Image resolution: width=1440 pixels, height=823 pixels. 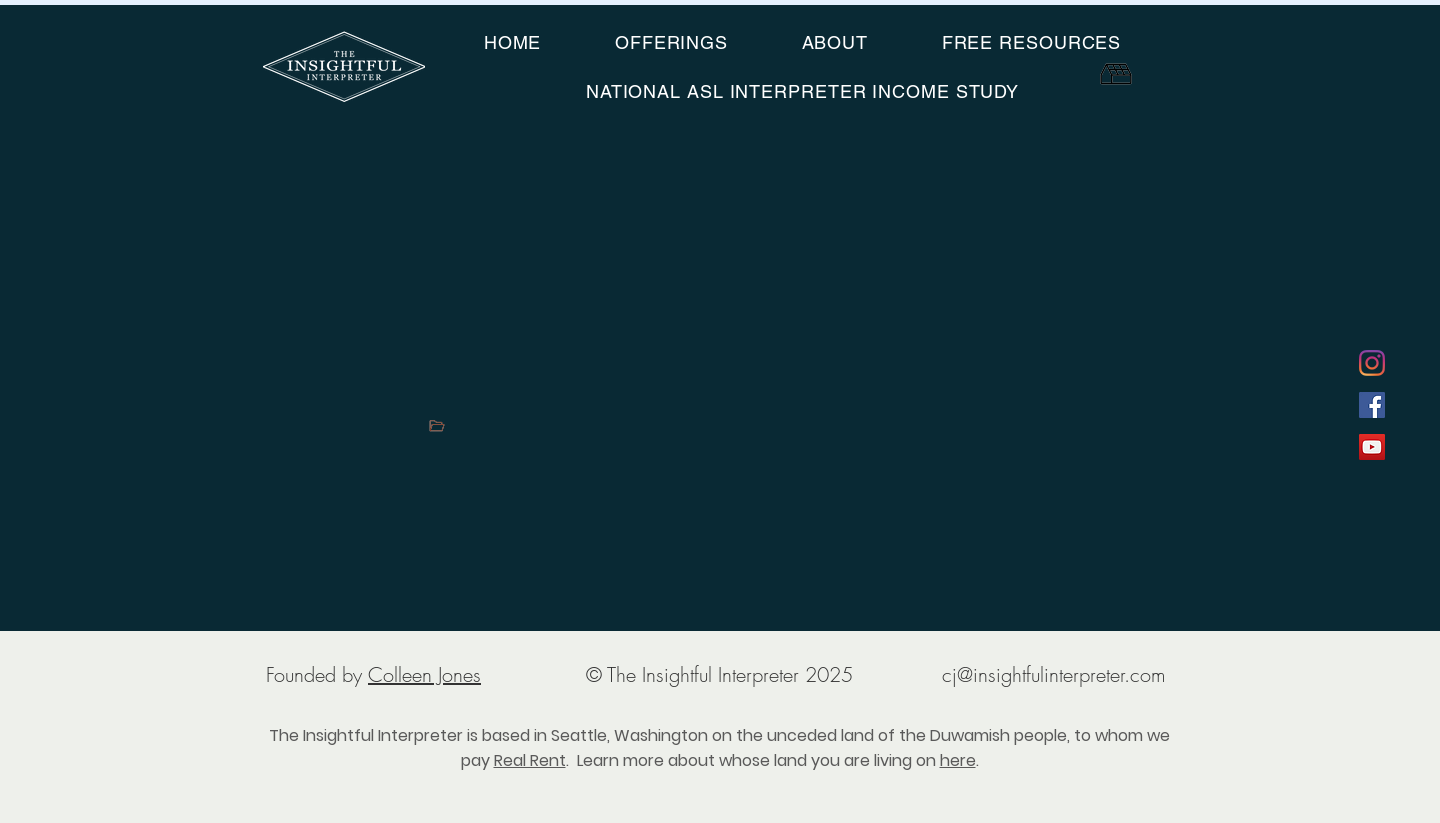 What do you see at coordinates (1116, 75) in the screenshot?
I see `view solar panel or renewable energy settings` at bounding box center [1116, 75].